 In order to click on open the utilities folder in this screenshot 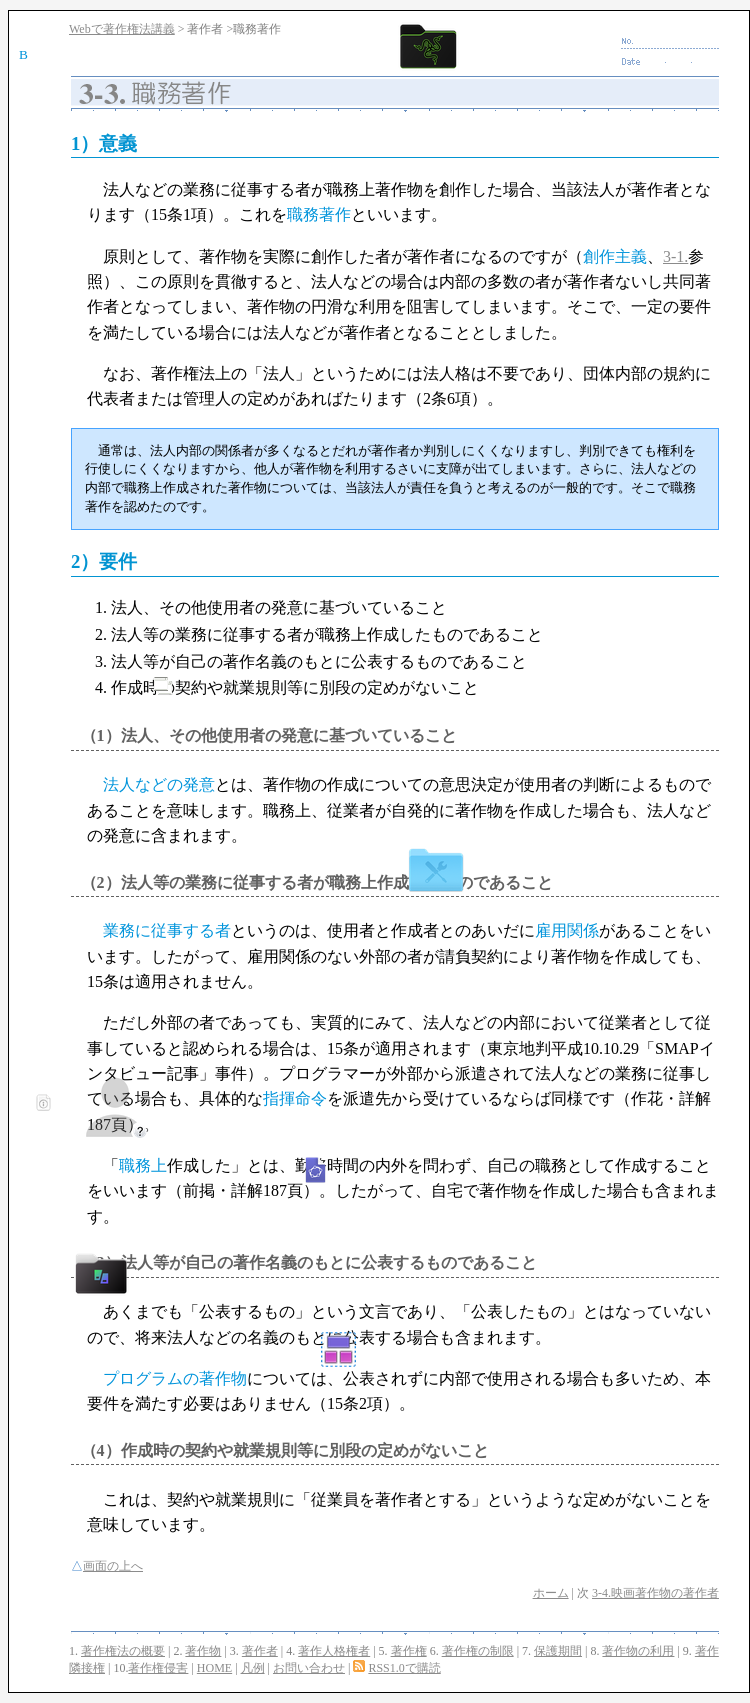, I will do `click(436, 870)`.